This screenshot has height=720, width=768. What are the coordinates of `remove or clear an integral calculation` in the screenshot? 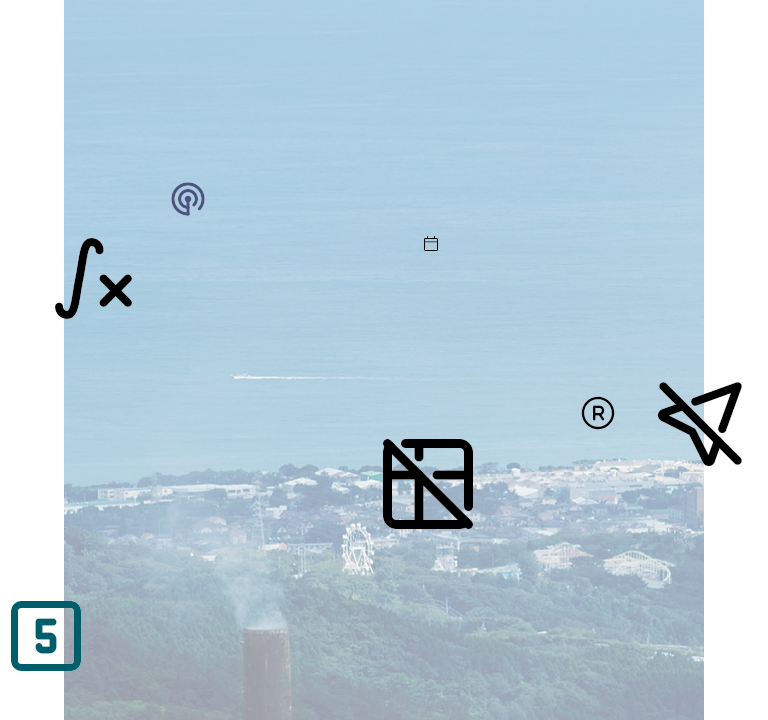 It's located at (95, 278).